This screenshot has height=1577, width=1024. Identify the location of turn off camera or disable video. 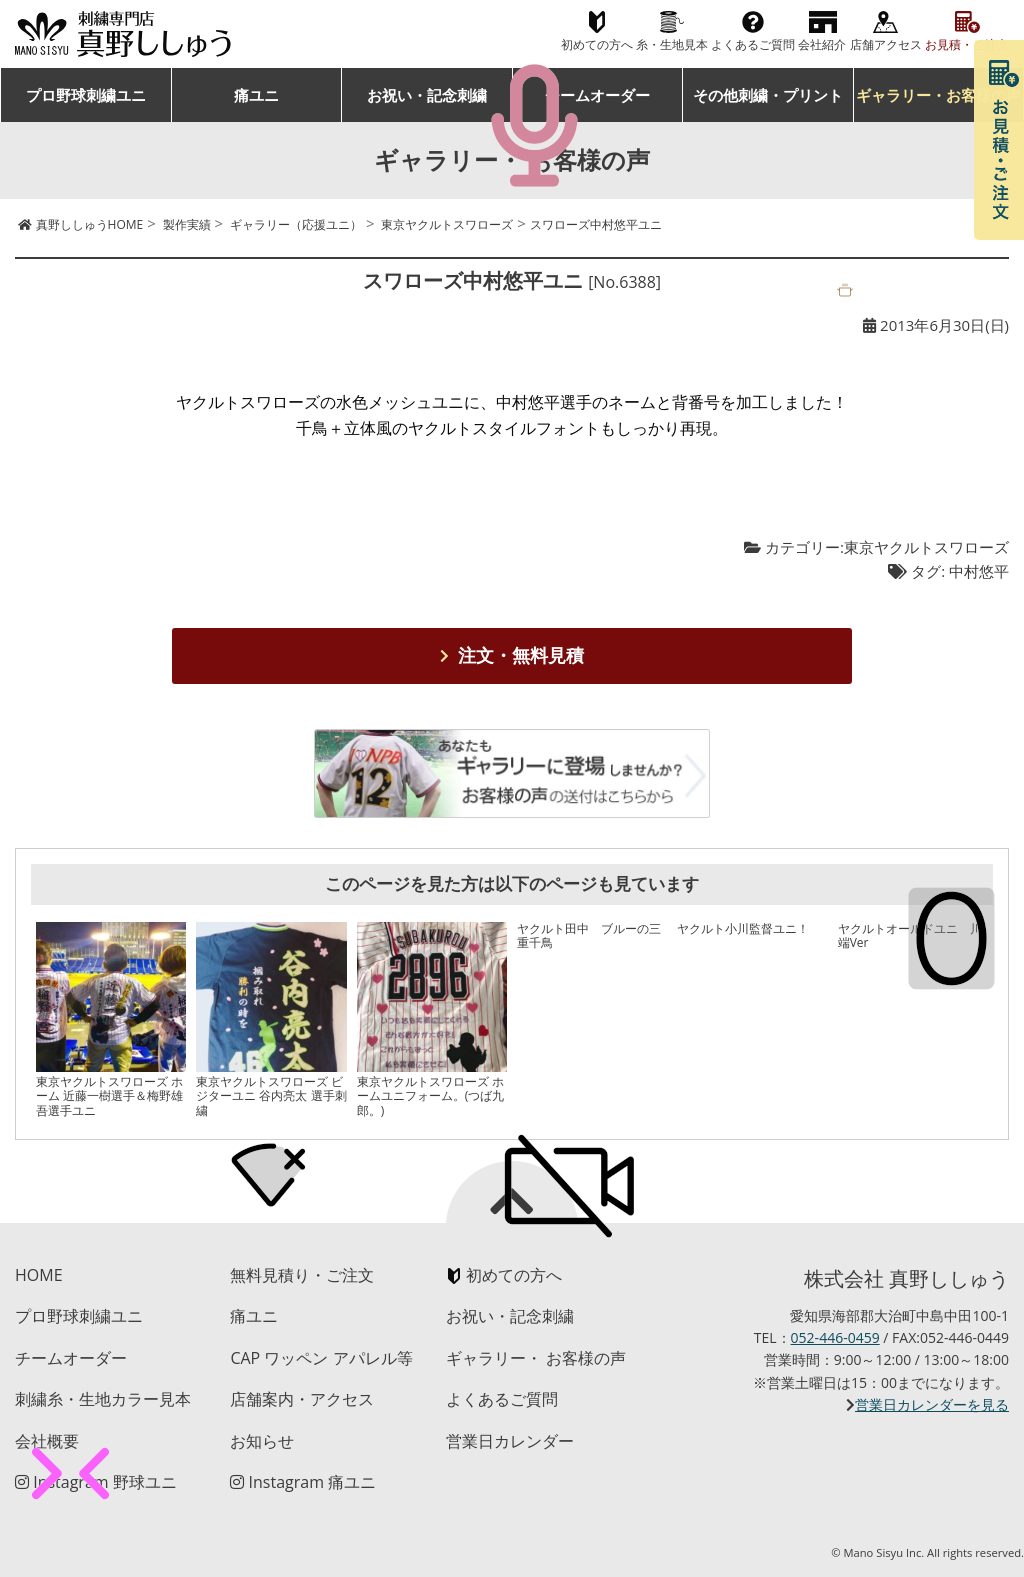
(565, 1186).